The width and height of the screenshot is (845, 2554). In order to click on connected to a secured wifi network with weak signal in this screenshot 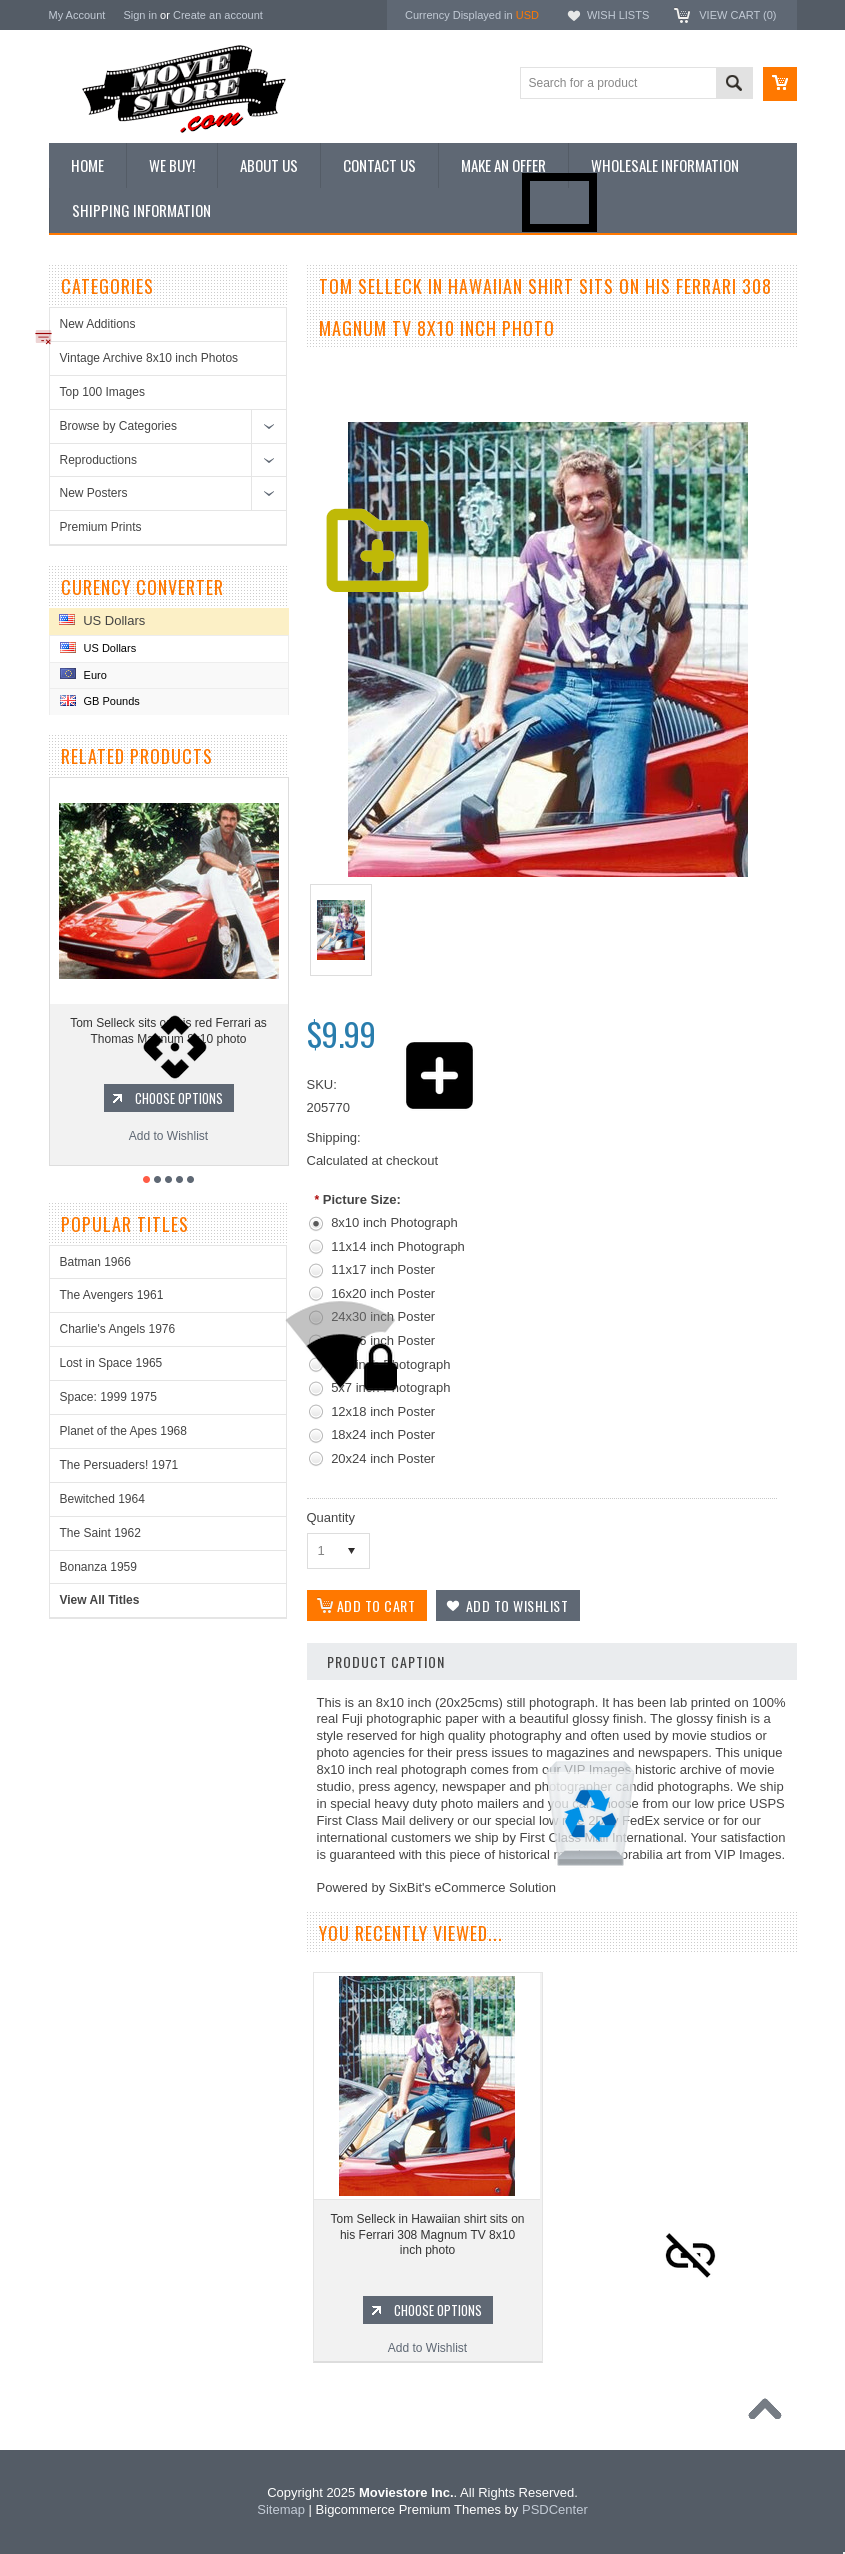, I will do `click(340, 1343)`.